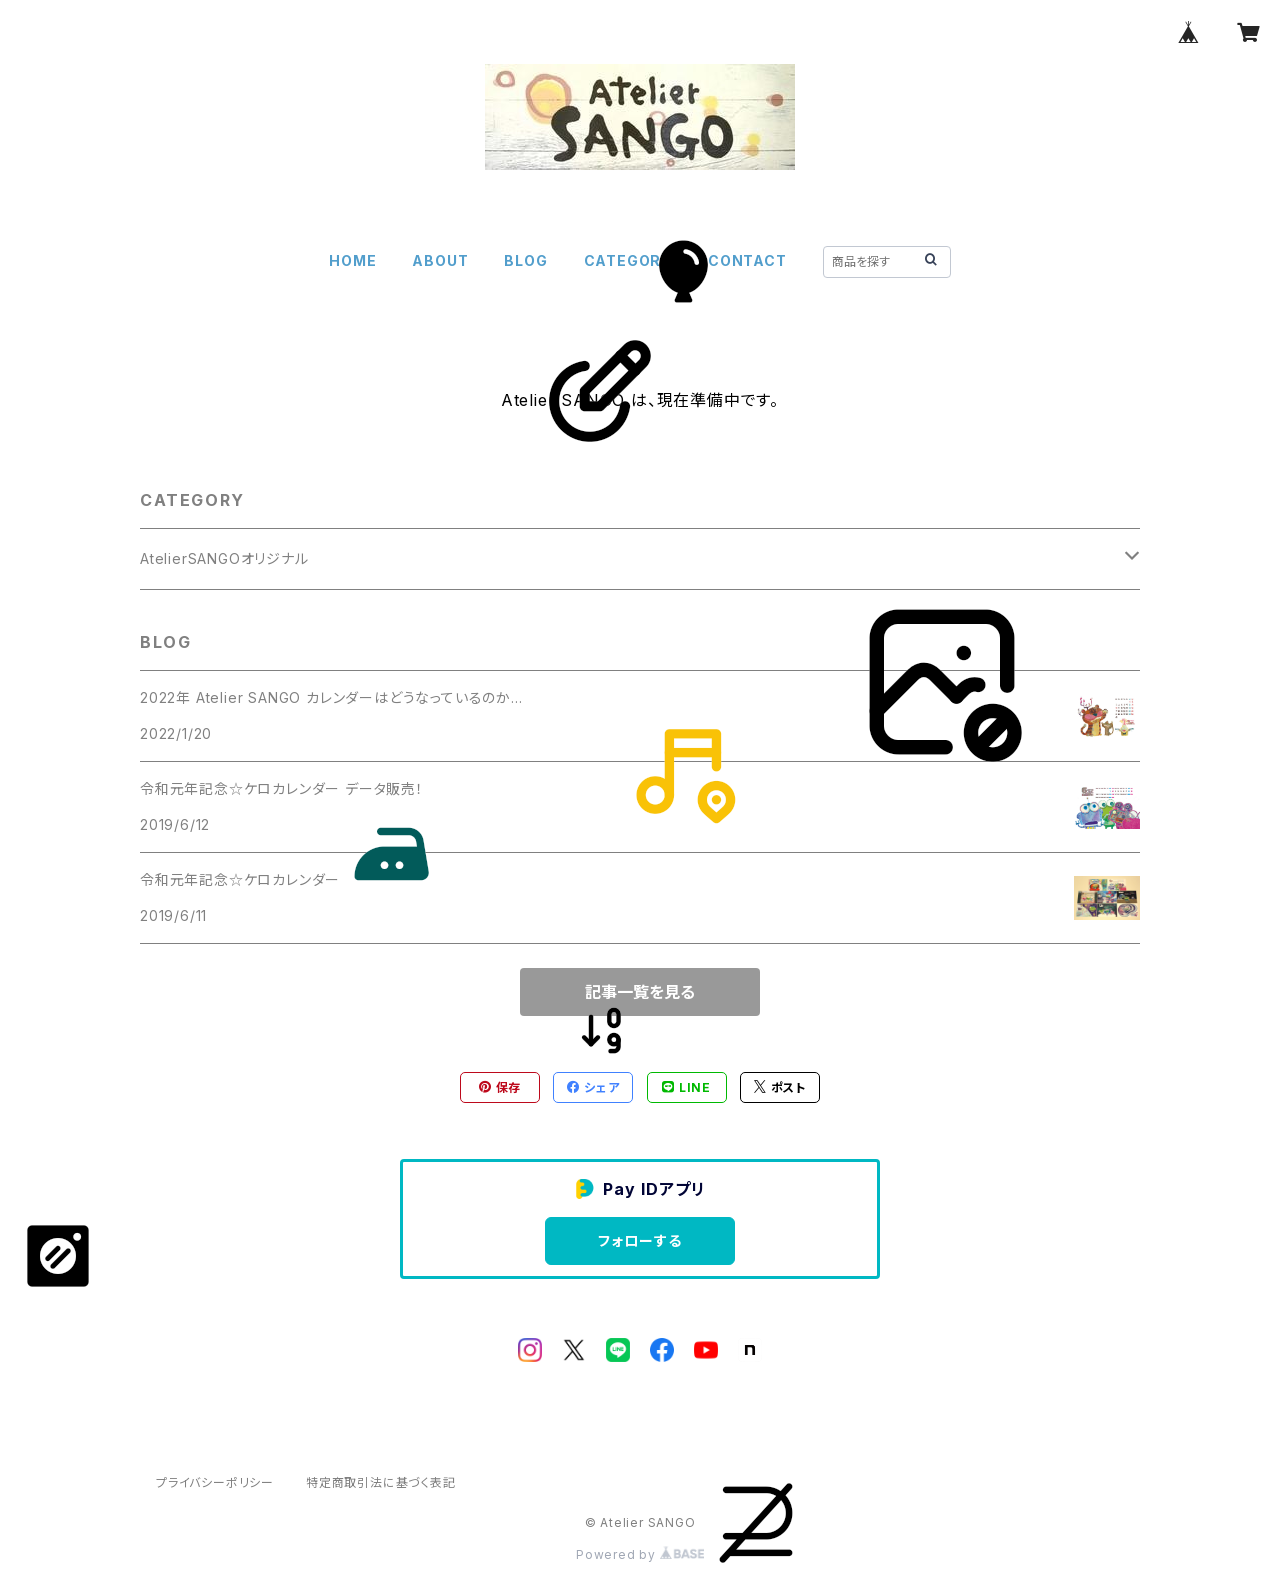  What do you see at coordinates (942, 682) in the screenshot?
I see `cancel image upload` at bounding box center [942, 682].